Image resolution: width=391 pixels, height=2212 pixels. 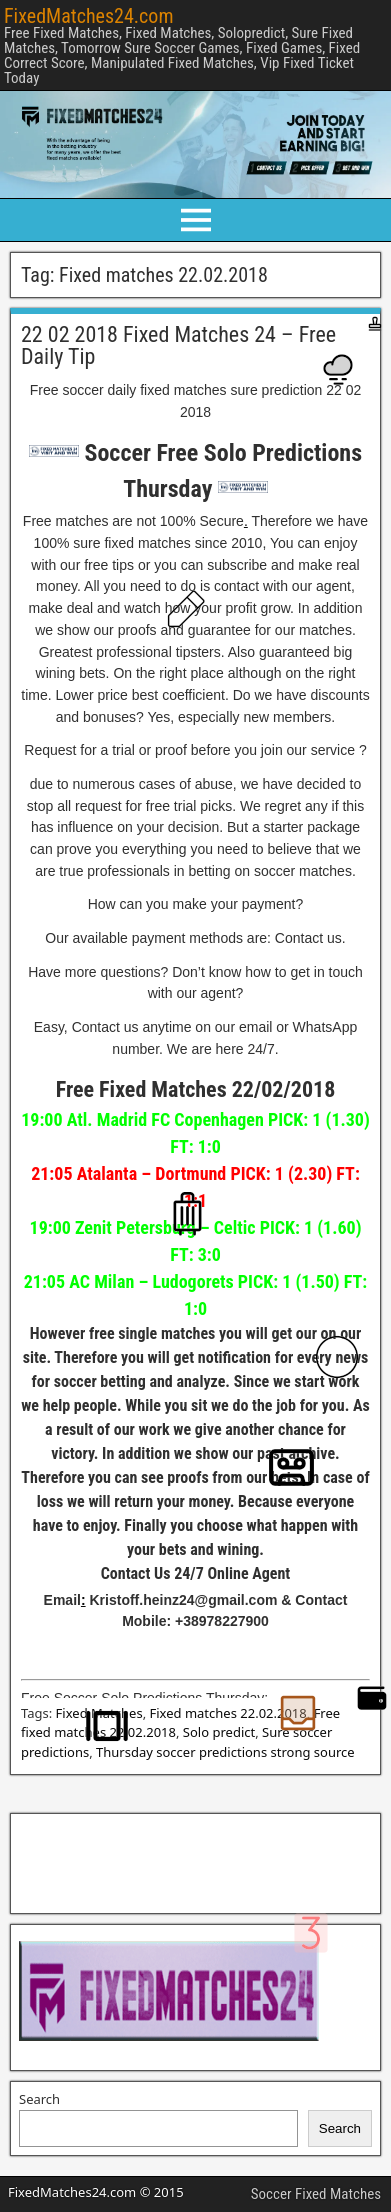 What do you see at coordinates (298, 1713) in the screenshot?
I see `view inbox or incoming items` at bounding box center [298, 1713].